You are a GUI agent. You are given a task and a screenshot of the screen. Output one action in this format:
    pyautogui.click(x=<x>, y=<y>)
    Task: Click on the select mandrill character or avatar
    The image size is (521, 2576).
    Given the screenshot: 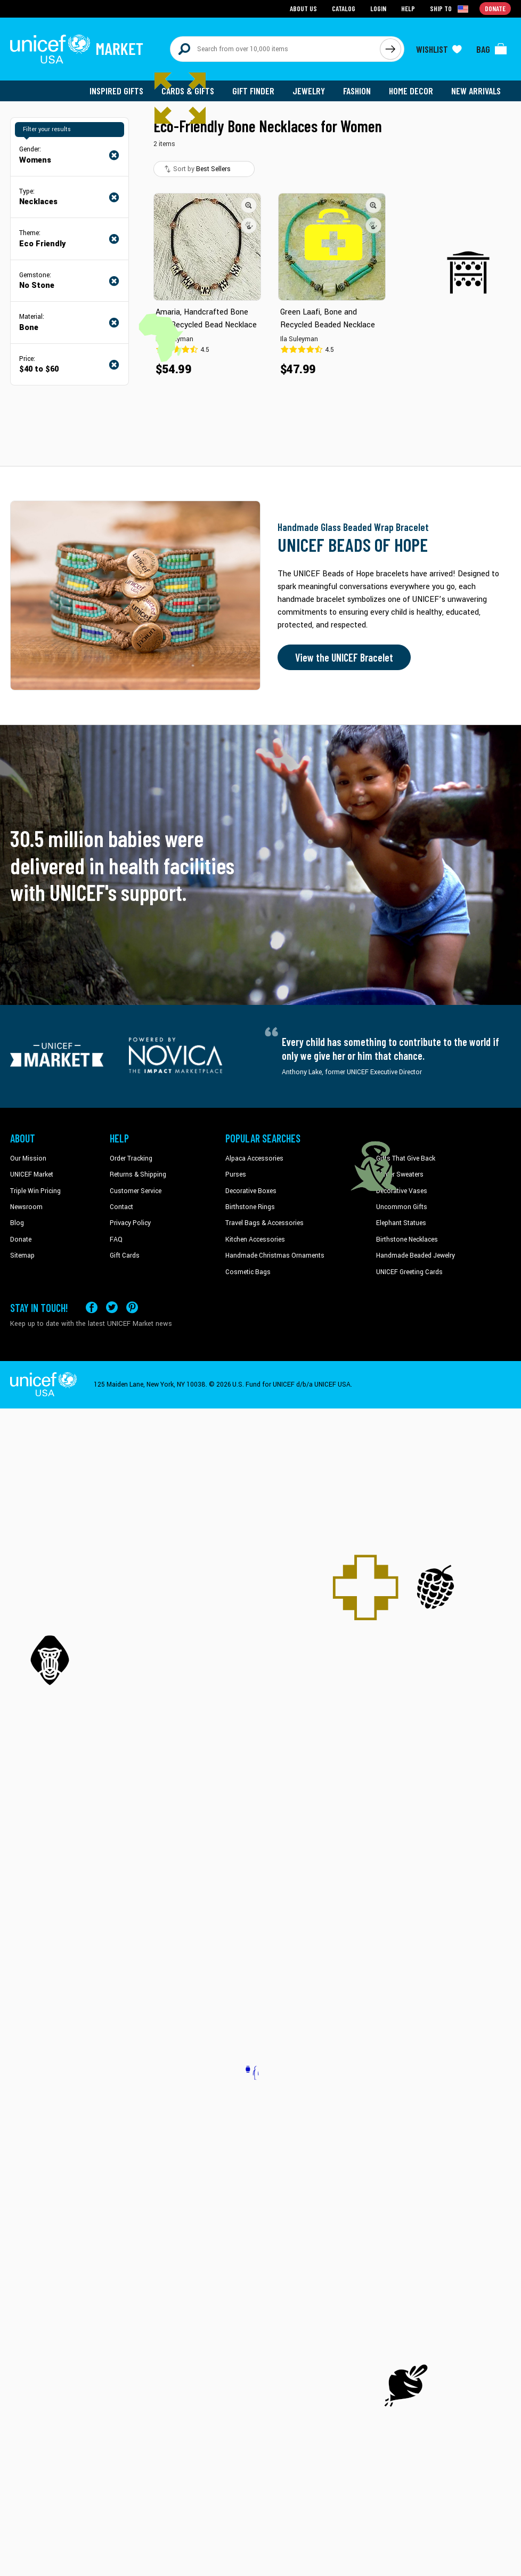 What is the action you would take?
    pyautogui.click(x=50, y=1660)
    